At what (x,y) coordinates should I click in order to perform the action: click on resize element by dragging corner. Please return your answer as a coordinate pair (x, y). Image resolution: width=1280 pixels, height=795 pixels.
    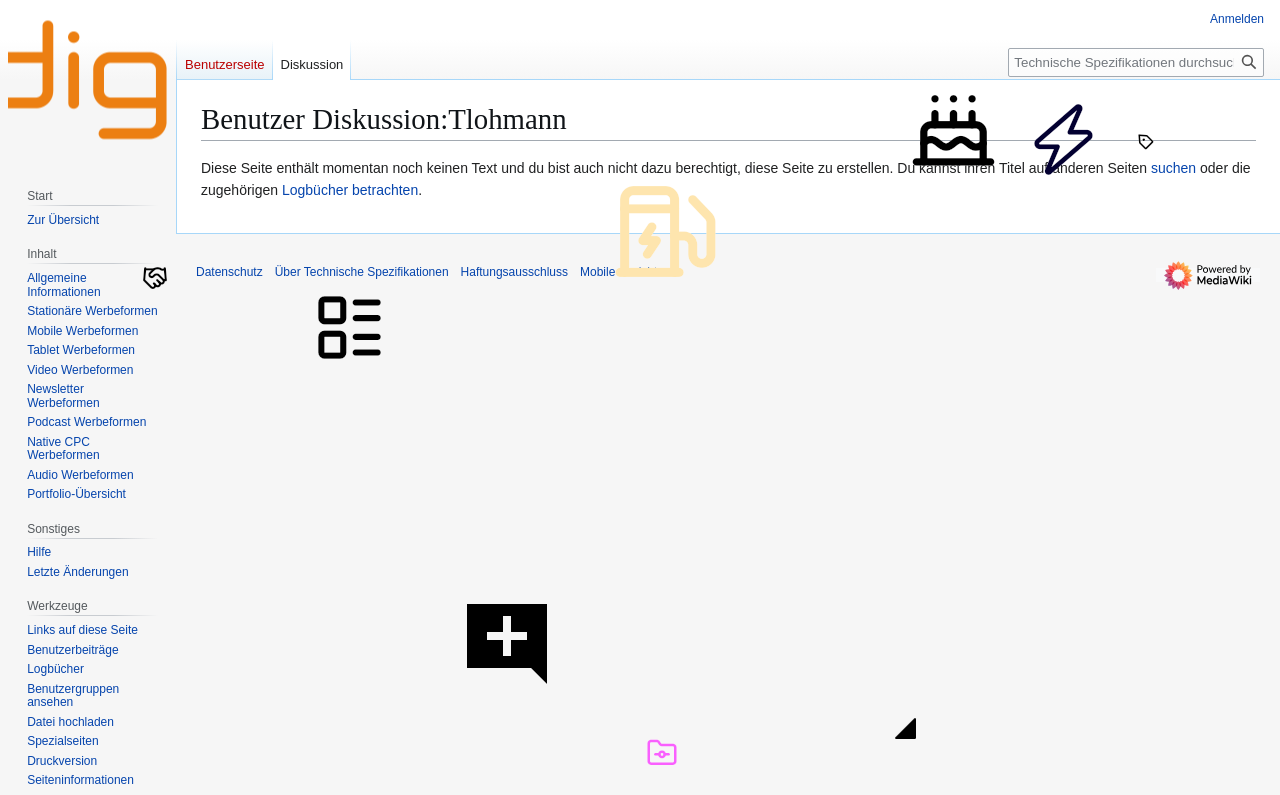
    Looking at the image, I should click on (907, 730).